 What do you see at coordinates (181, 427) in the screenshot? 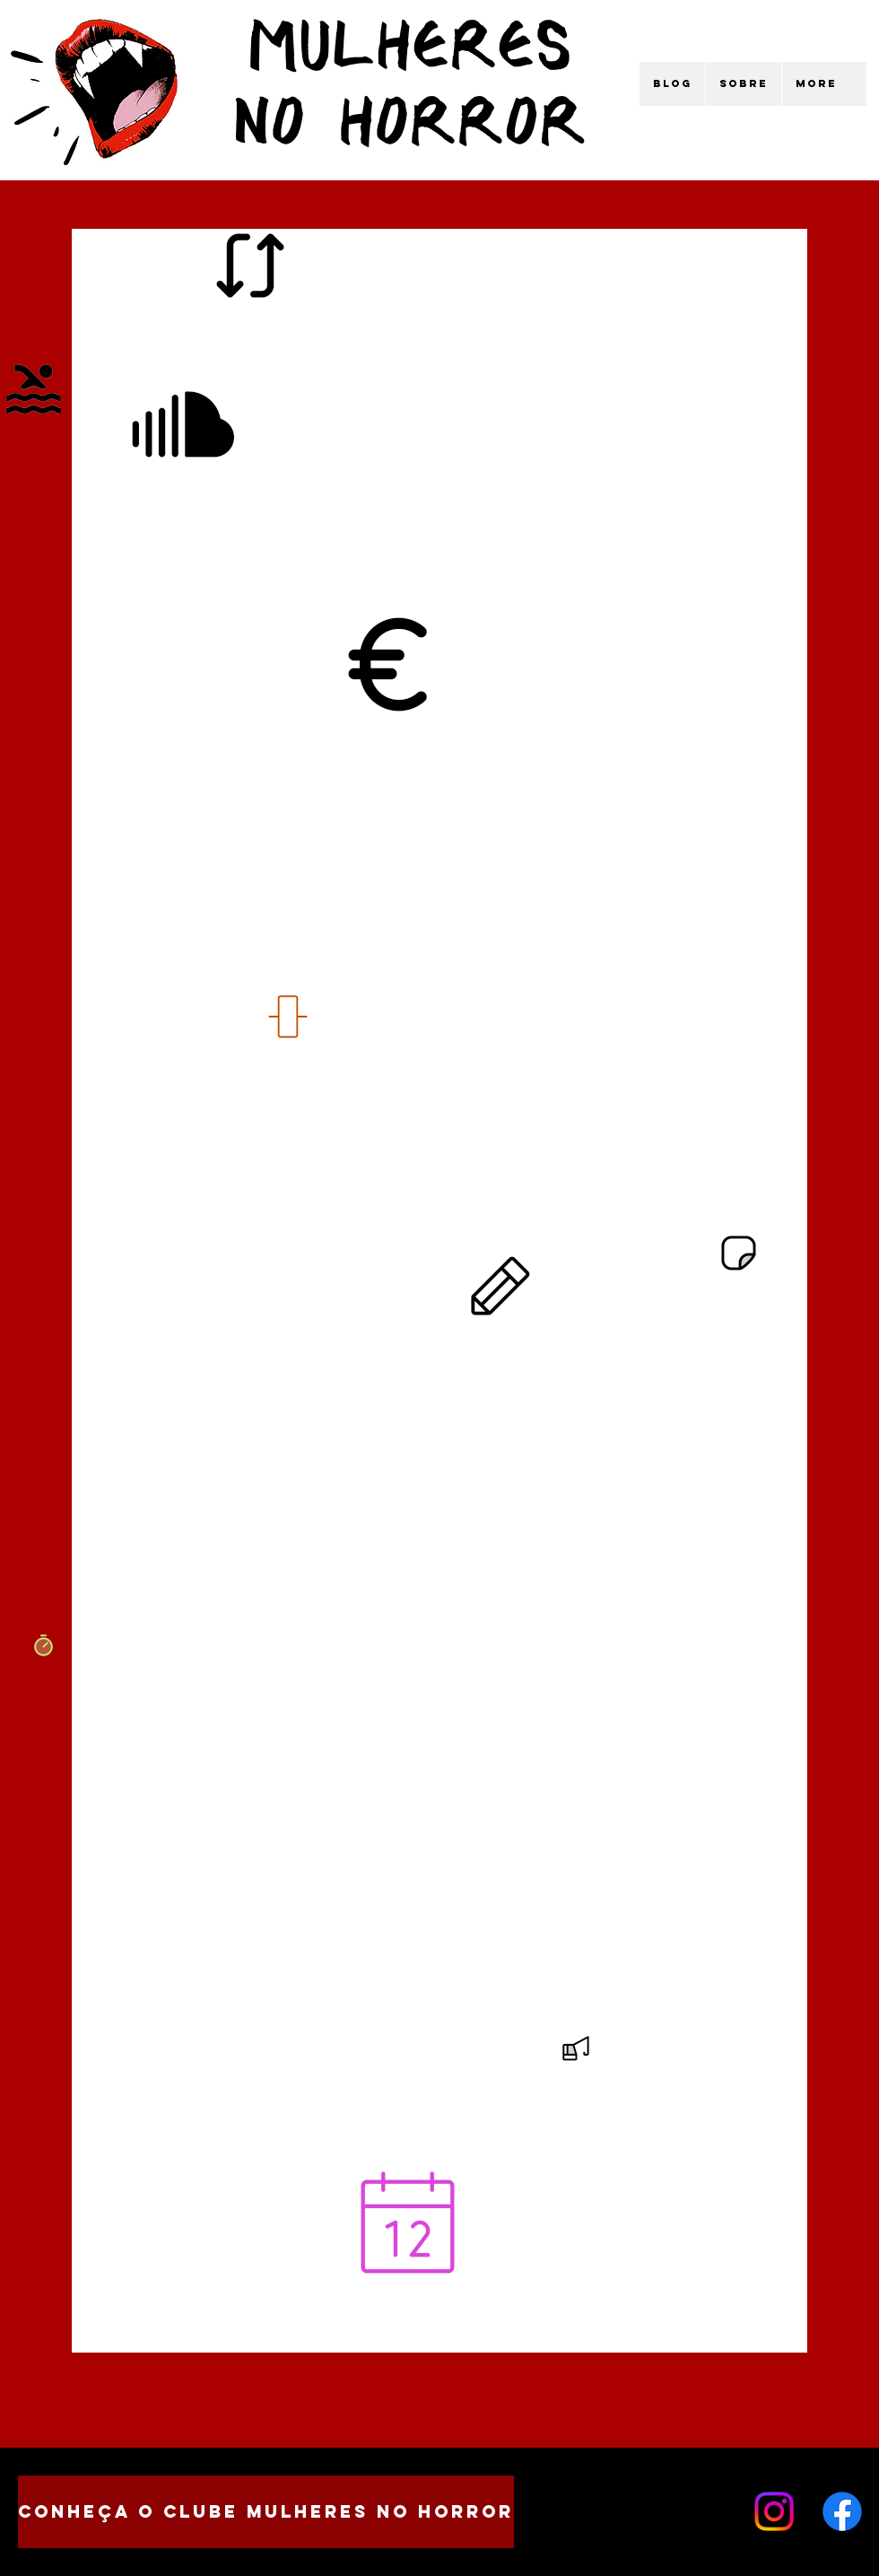
I see `open soundcloud app` at bounding box center [181, 427].